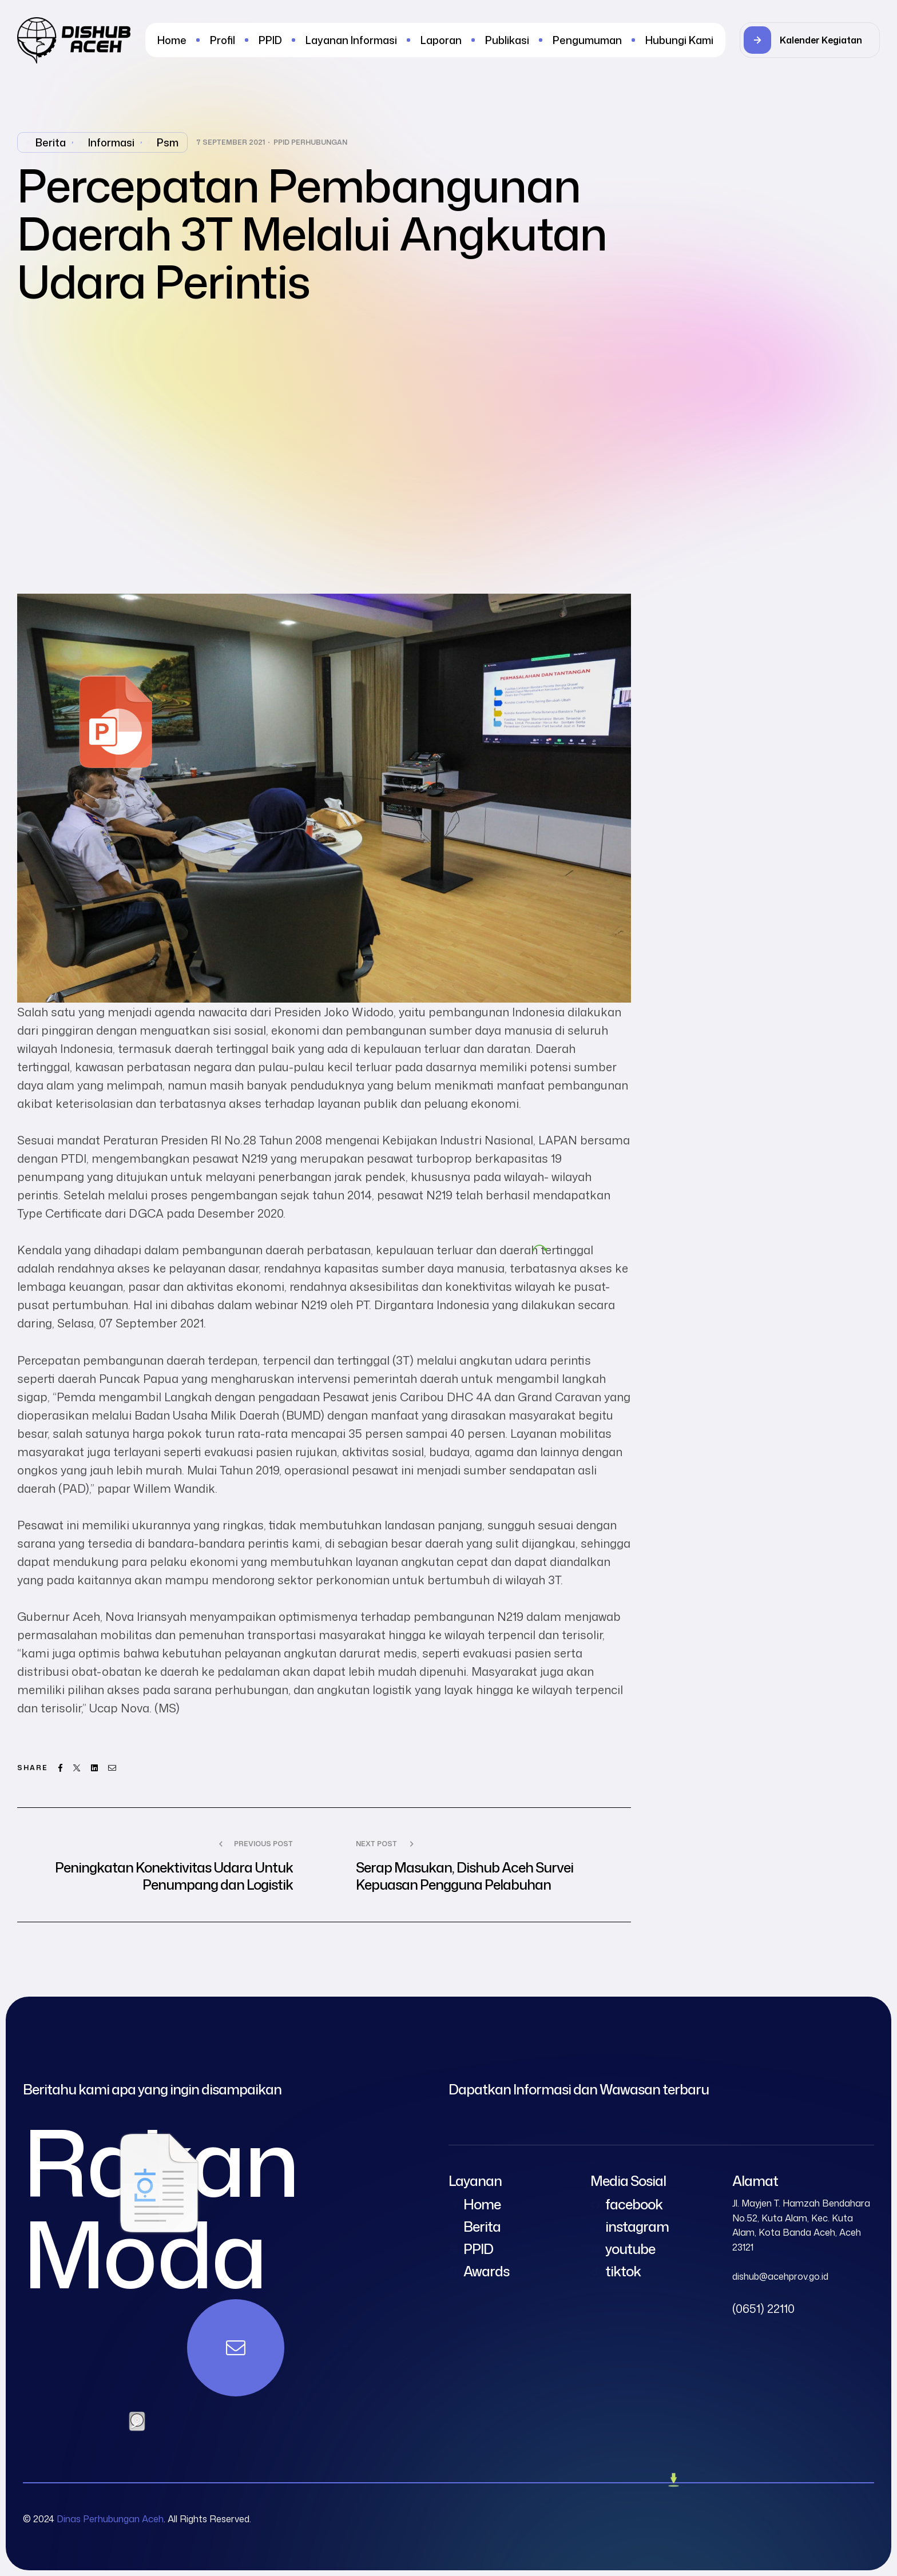 The image size is (897, 2576). What do you see at coordinates (159, 2183) in the screenshot?
I see `hancom hangul word processor document file` at bounding box center [159, 2183].